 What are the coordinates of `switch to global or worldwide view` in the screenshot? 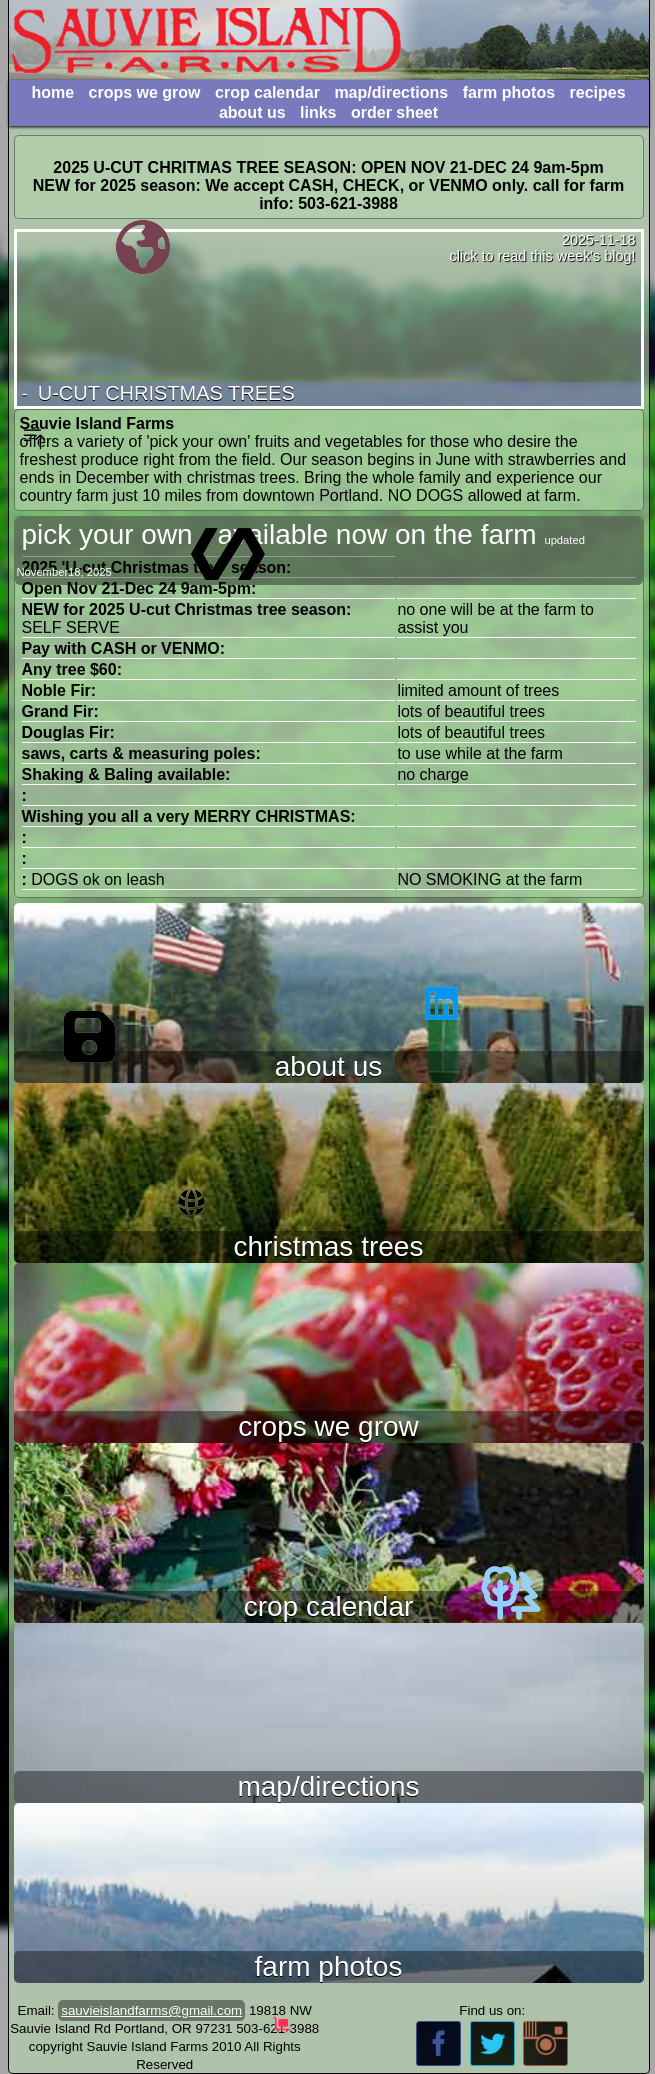 It's located at (143, 247).